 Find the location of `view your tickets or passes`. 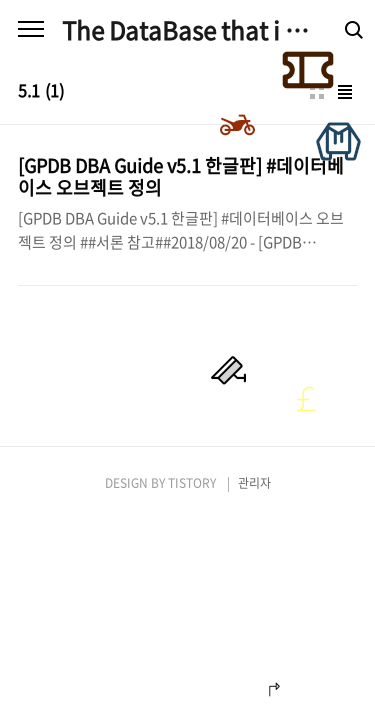

view your tickets or passes is located at coordinates (308, 70).